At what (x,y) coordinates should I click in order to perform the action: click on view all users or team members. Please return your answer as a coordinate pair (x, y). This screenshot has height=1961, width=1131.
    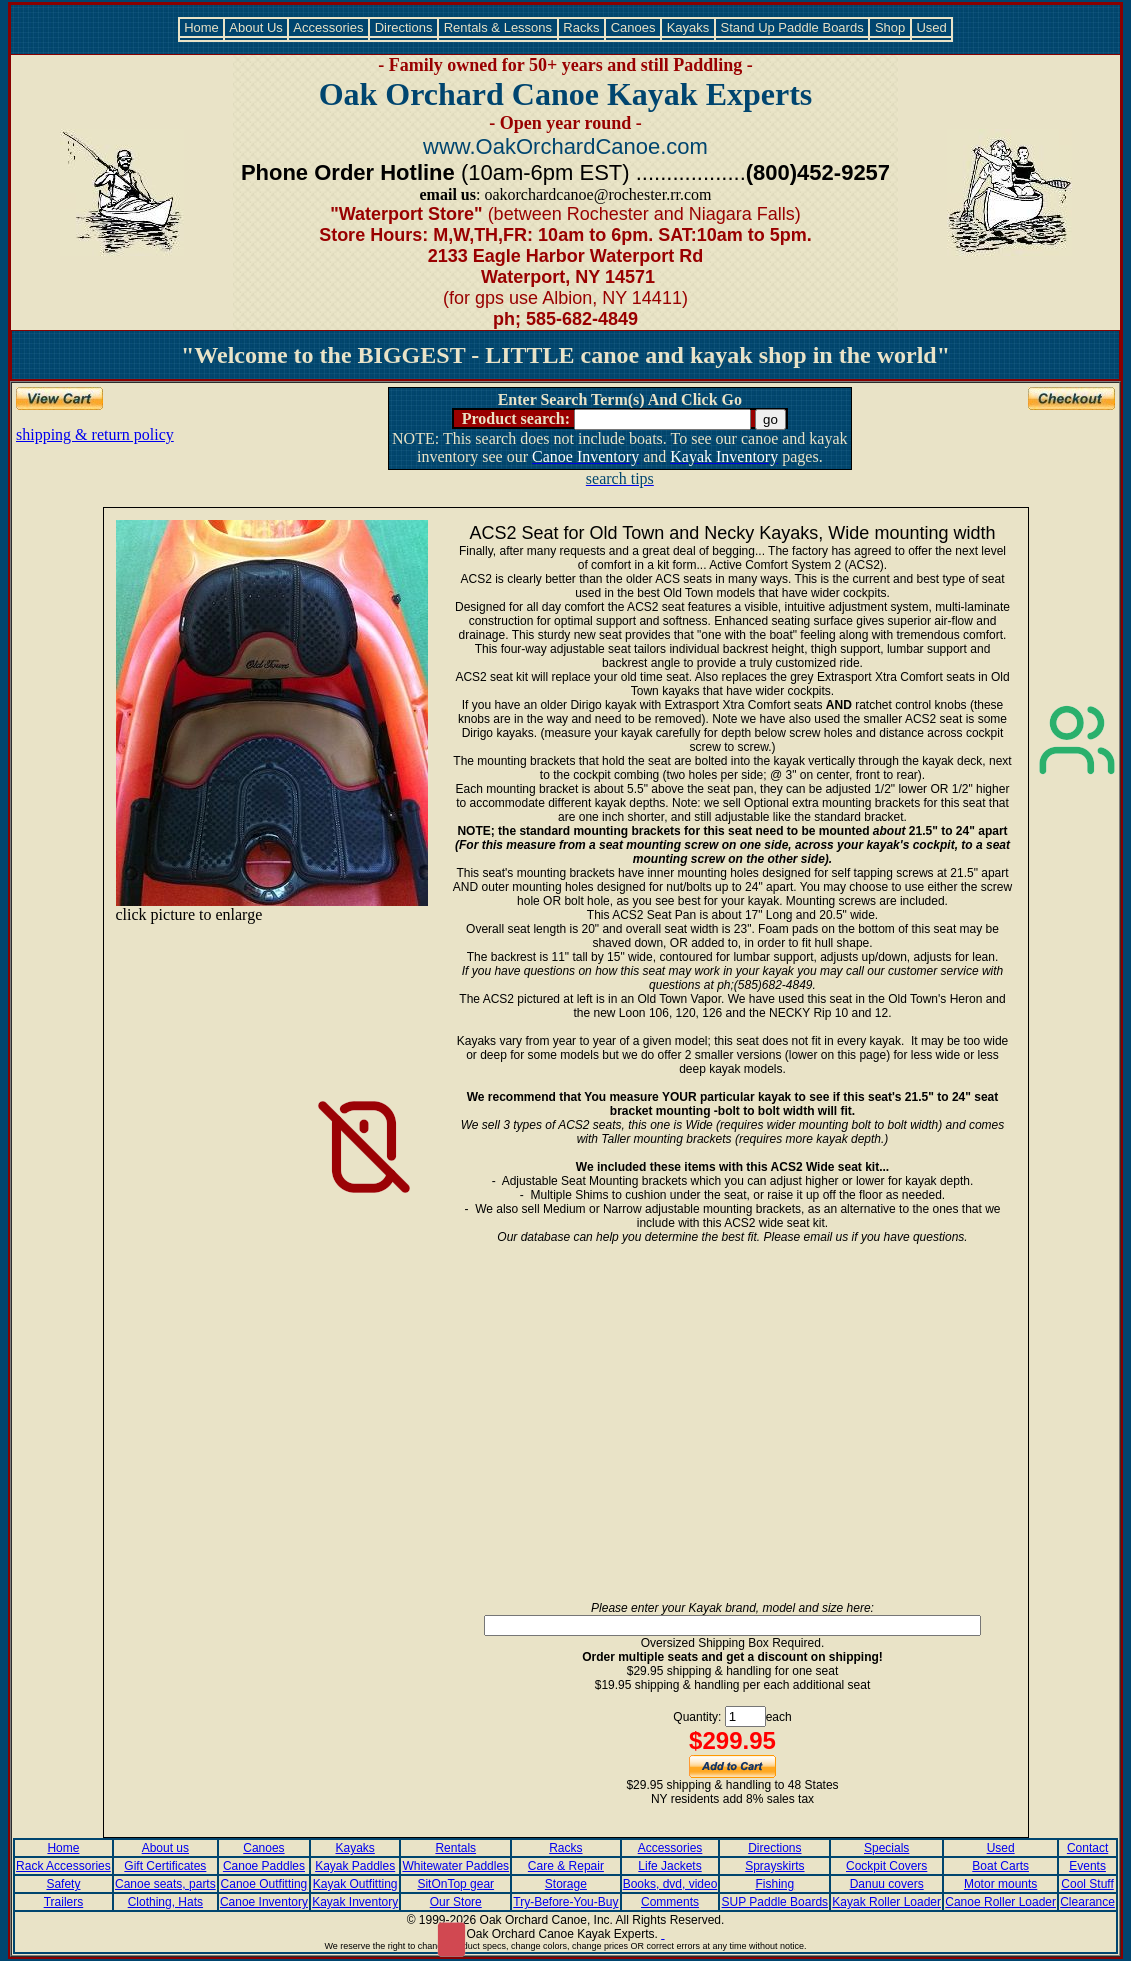
    Looking at the image, I should click on (1077, 740).